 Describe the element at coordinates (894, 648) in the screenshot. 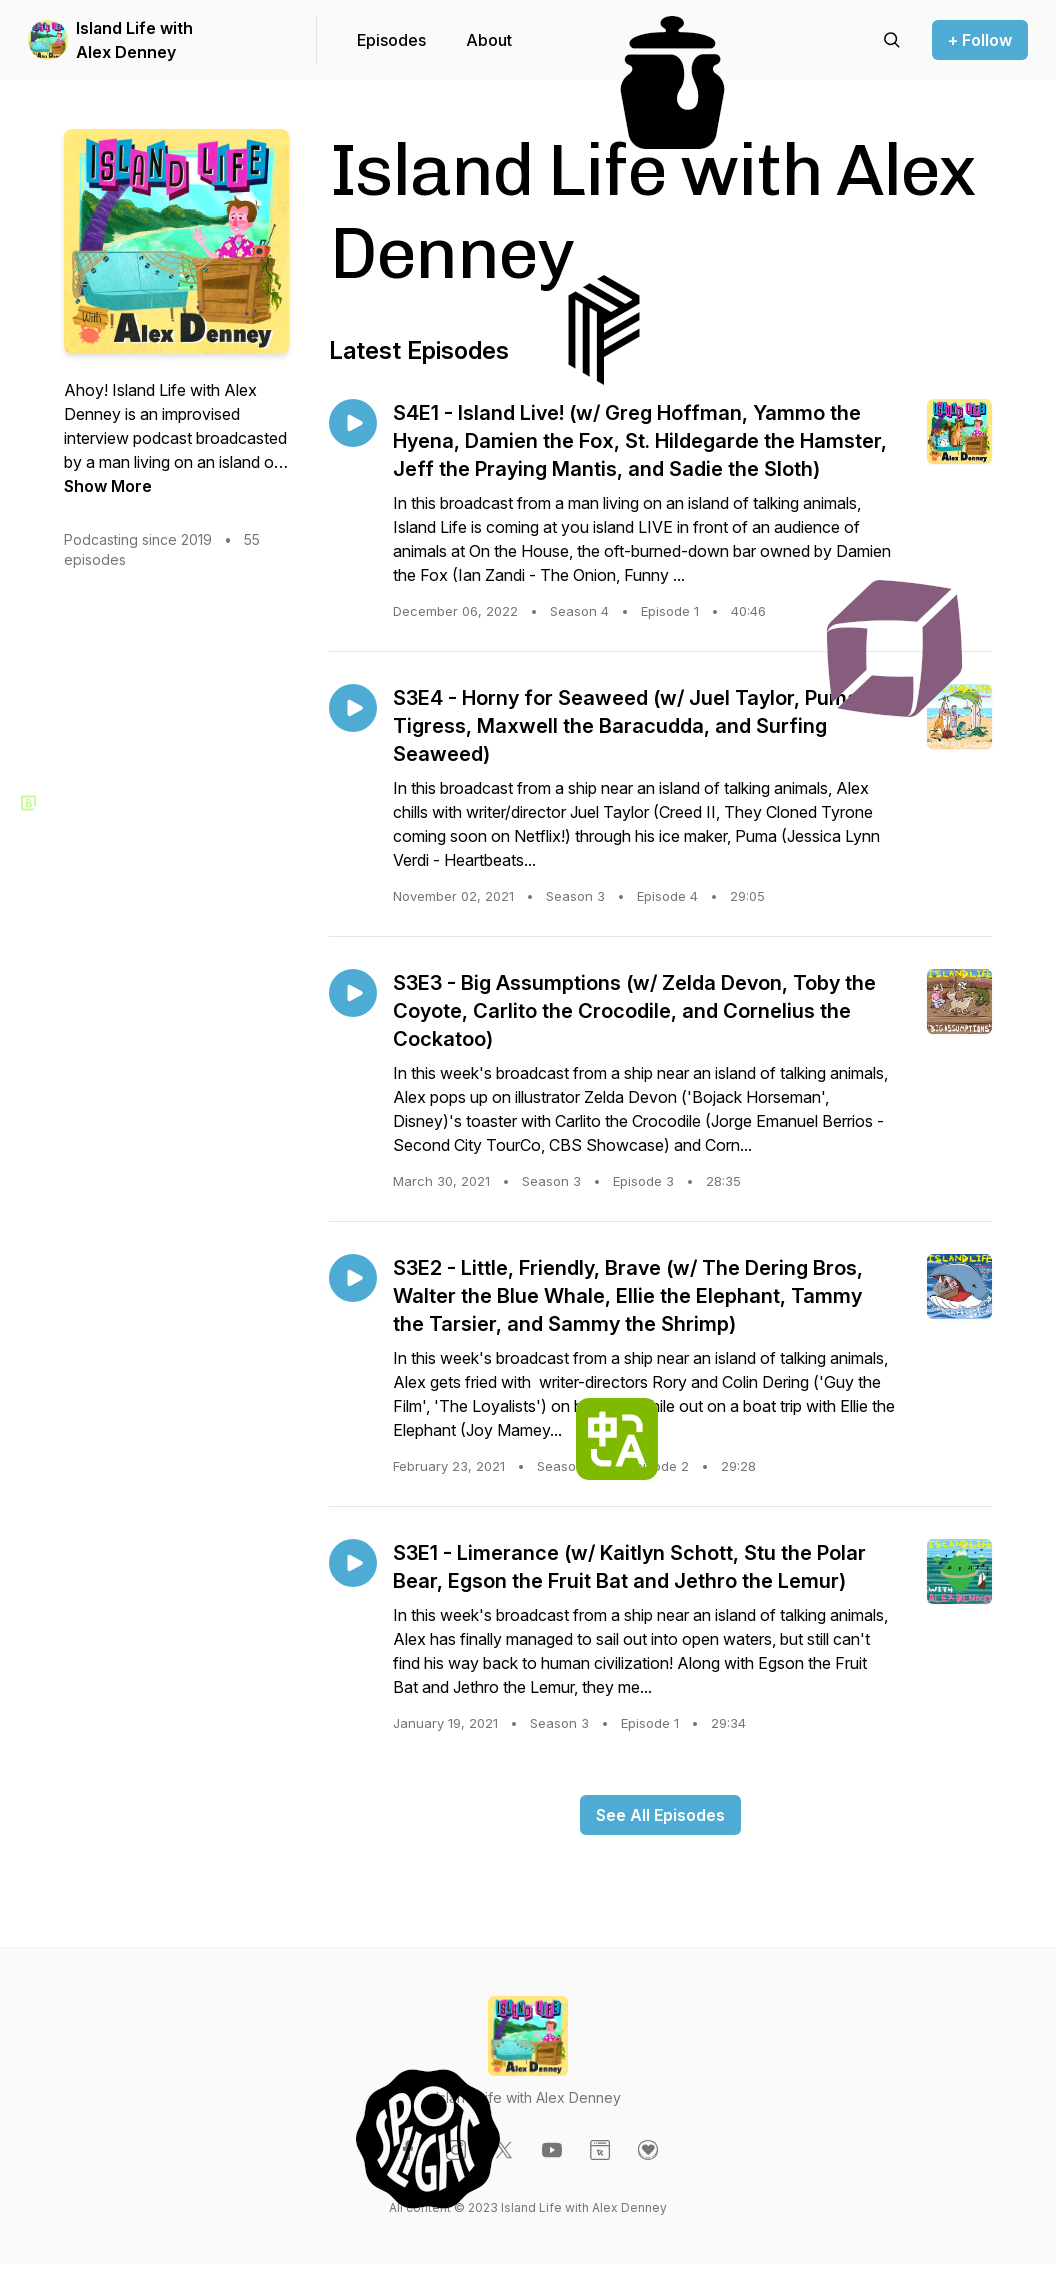

I see `dynatrace application or service integration` at that location.